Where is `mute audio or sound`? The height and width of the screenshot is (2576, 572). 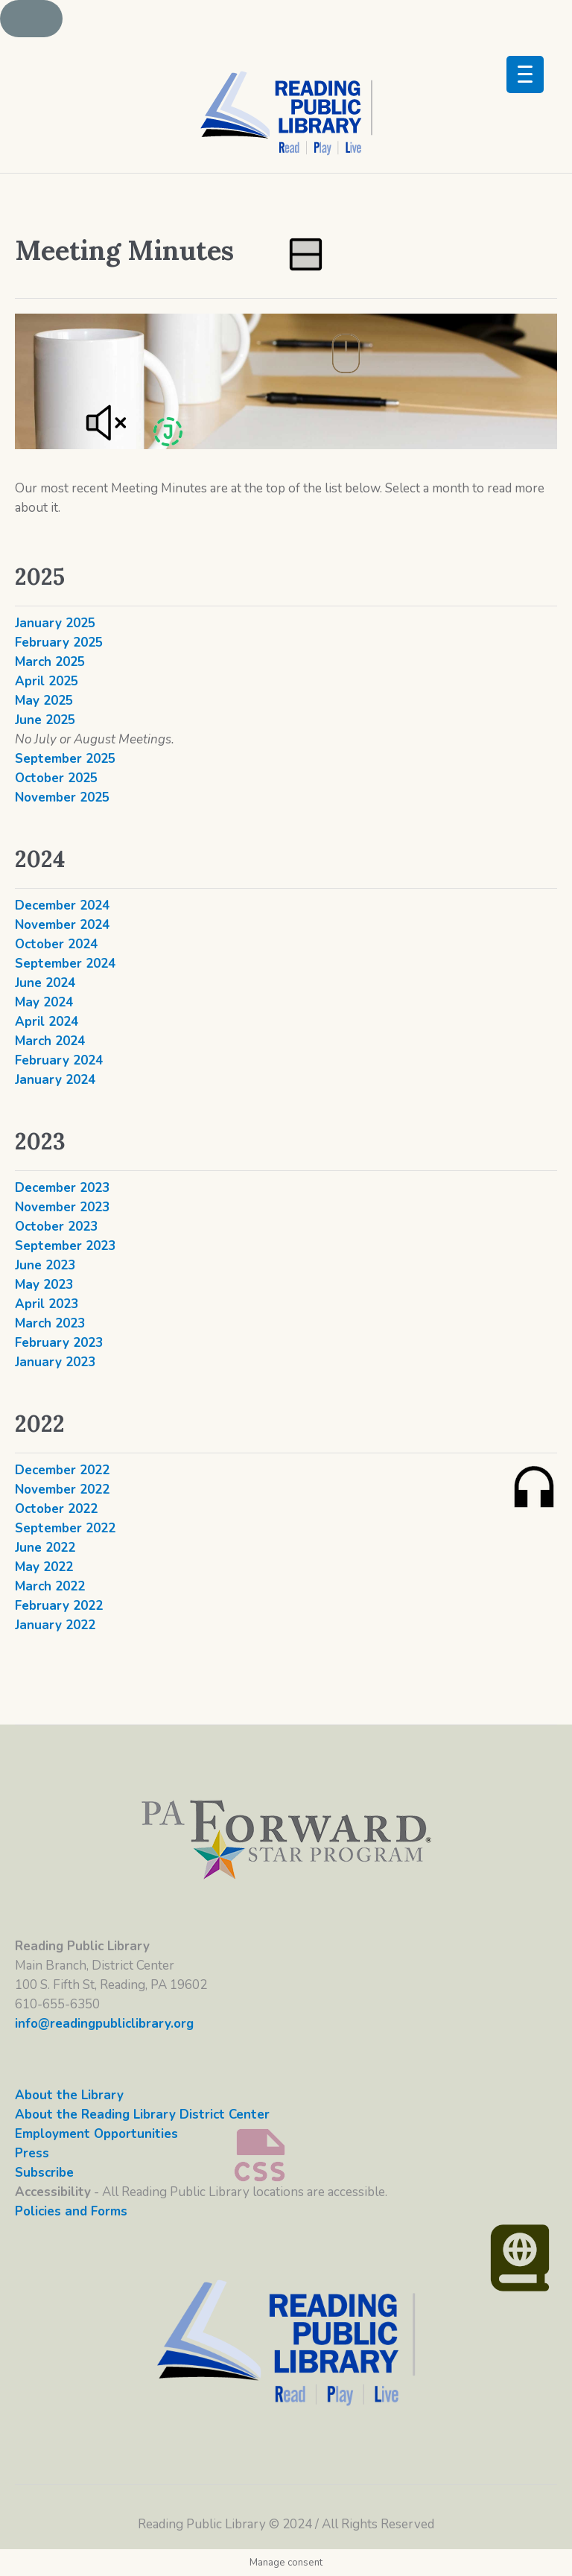
mute audio or sound is located at coordinates (105, 422).